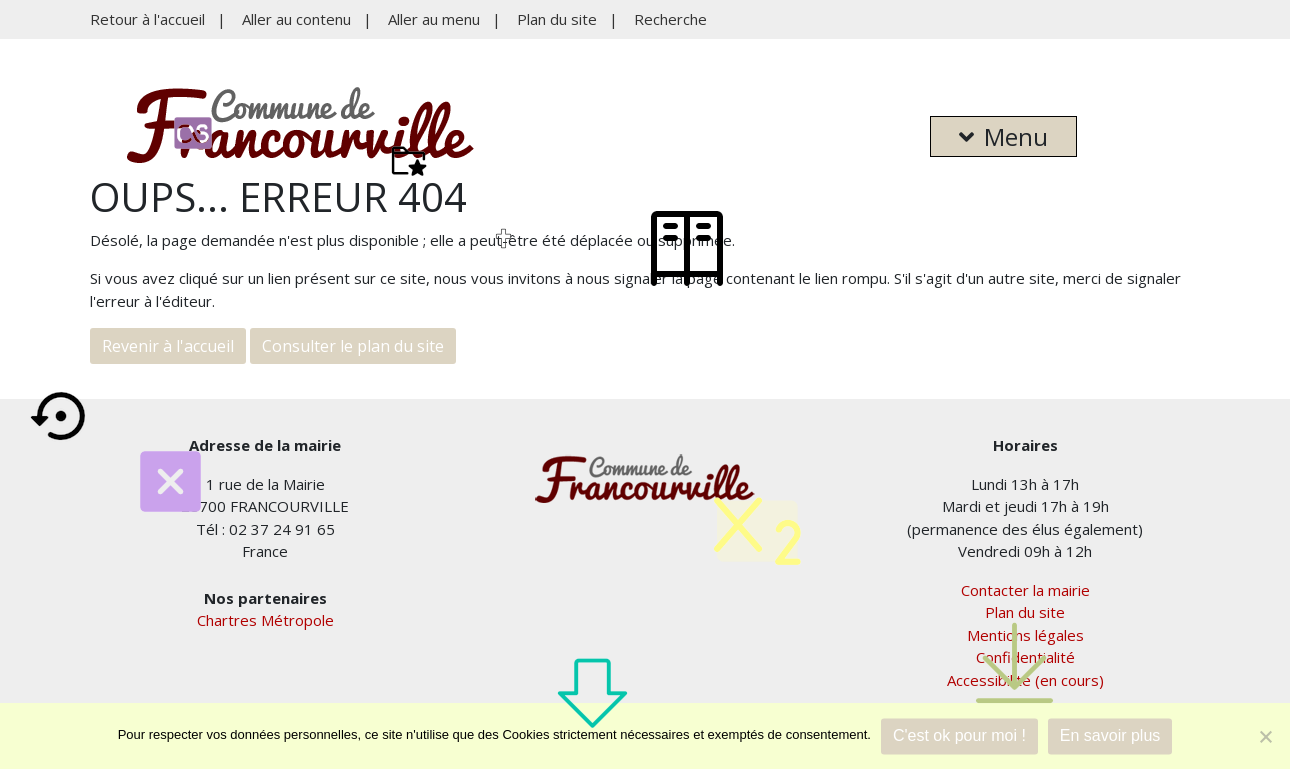 This screenshot has height=769, width=1290. What do you see at coordinates (1014, 664) in the screenshot?
I see `download a file` at bounding box center [1014, 664].